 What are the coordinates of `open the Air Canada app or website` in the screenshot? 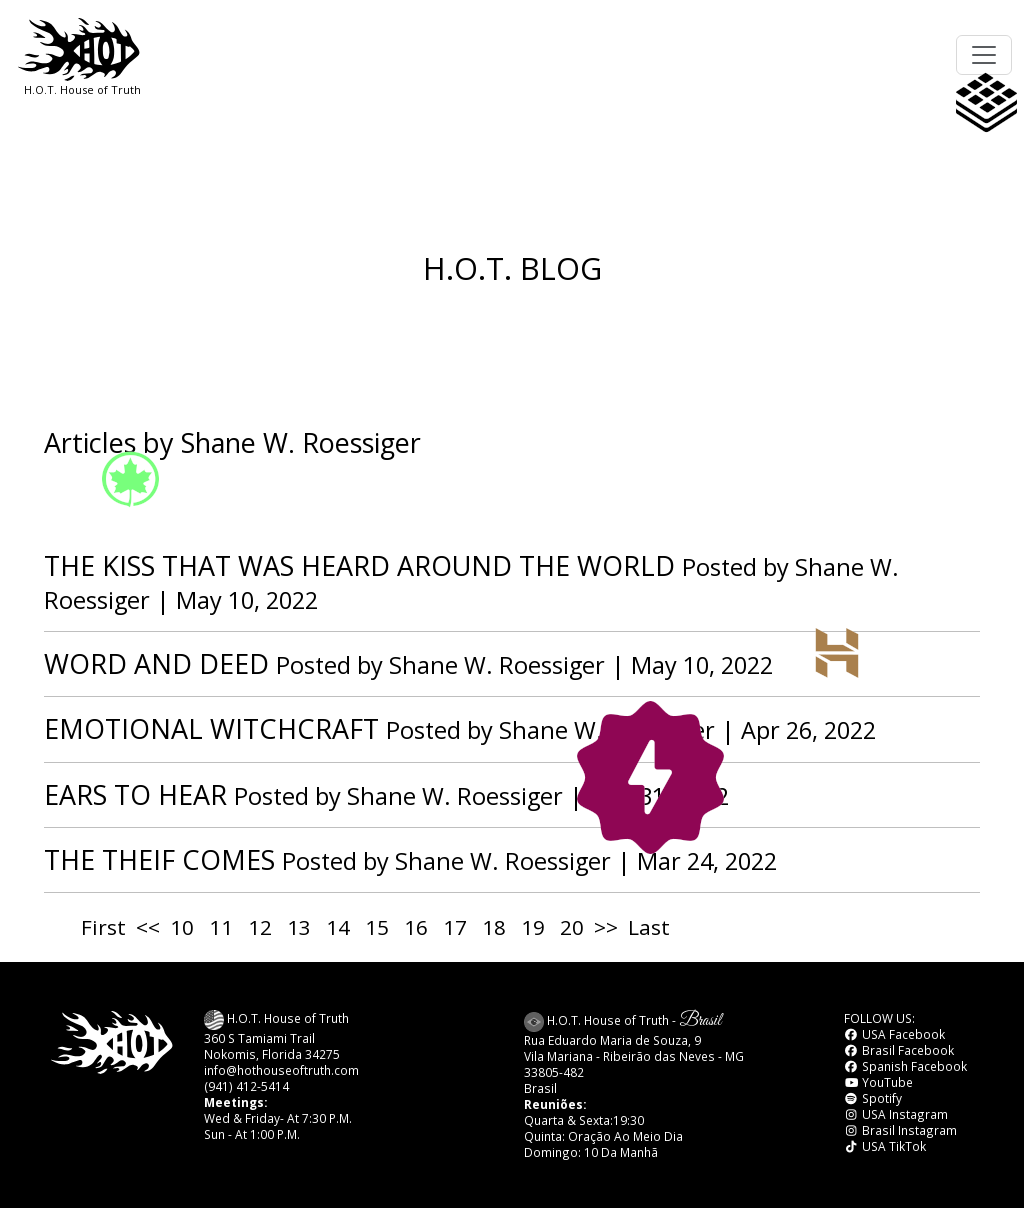 It's located at (130, 479).